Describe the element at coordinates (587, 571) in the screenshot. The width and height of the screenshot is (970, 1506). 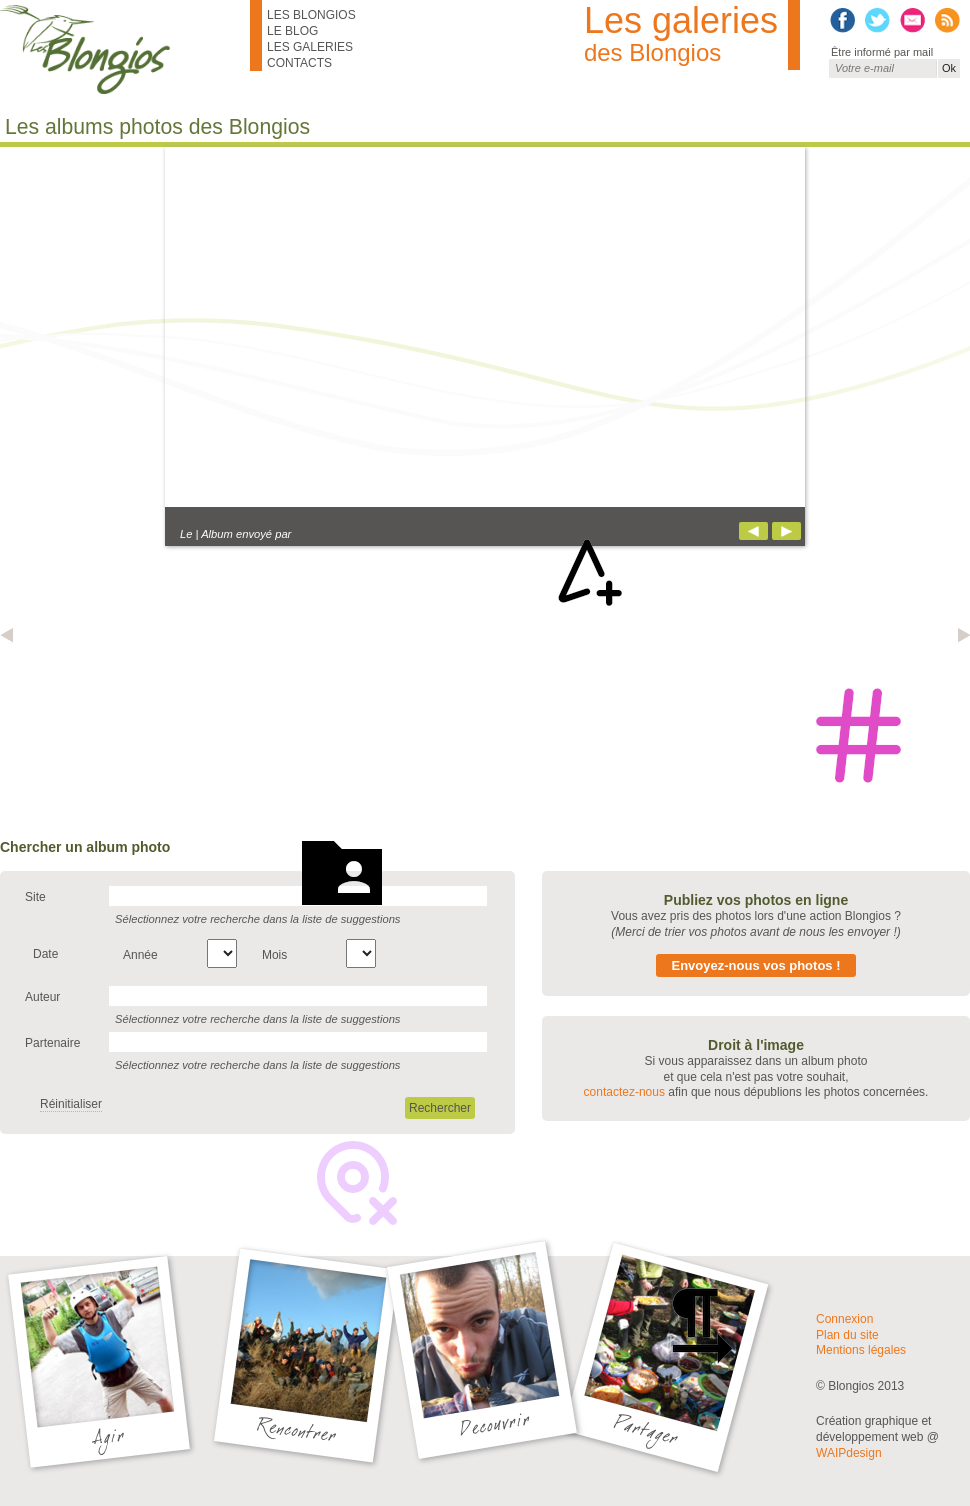
I see `add a new navigation waypoint` at that location.